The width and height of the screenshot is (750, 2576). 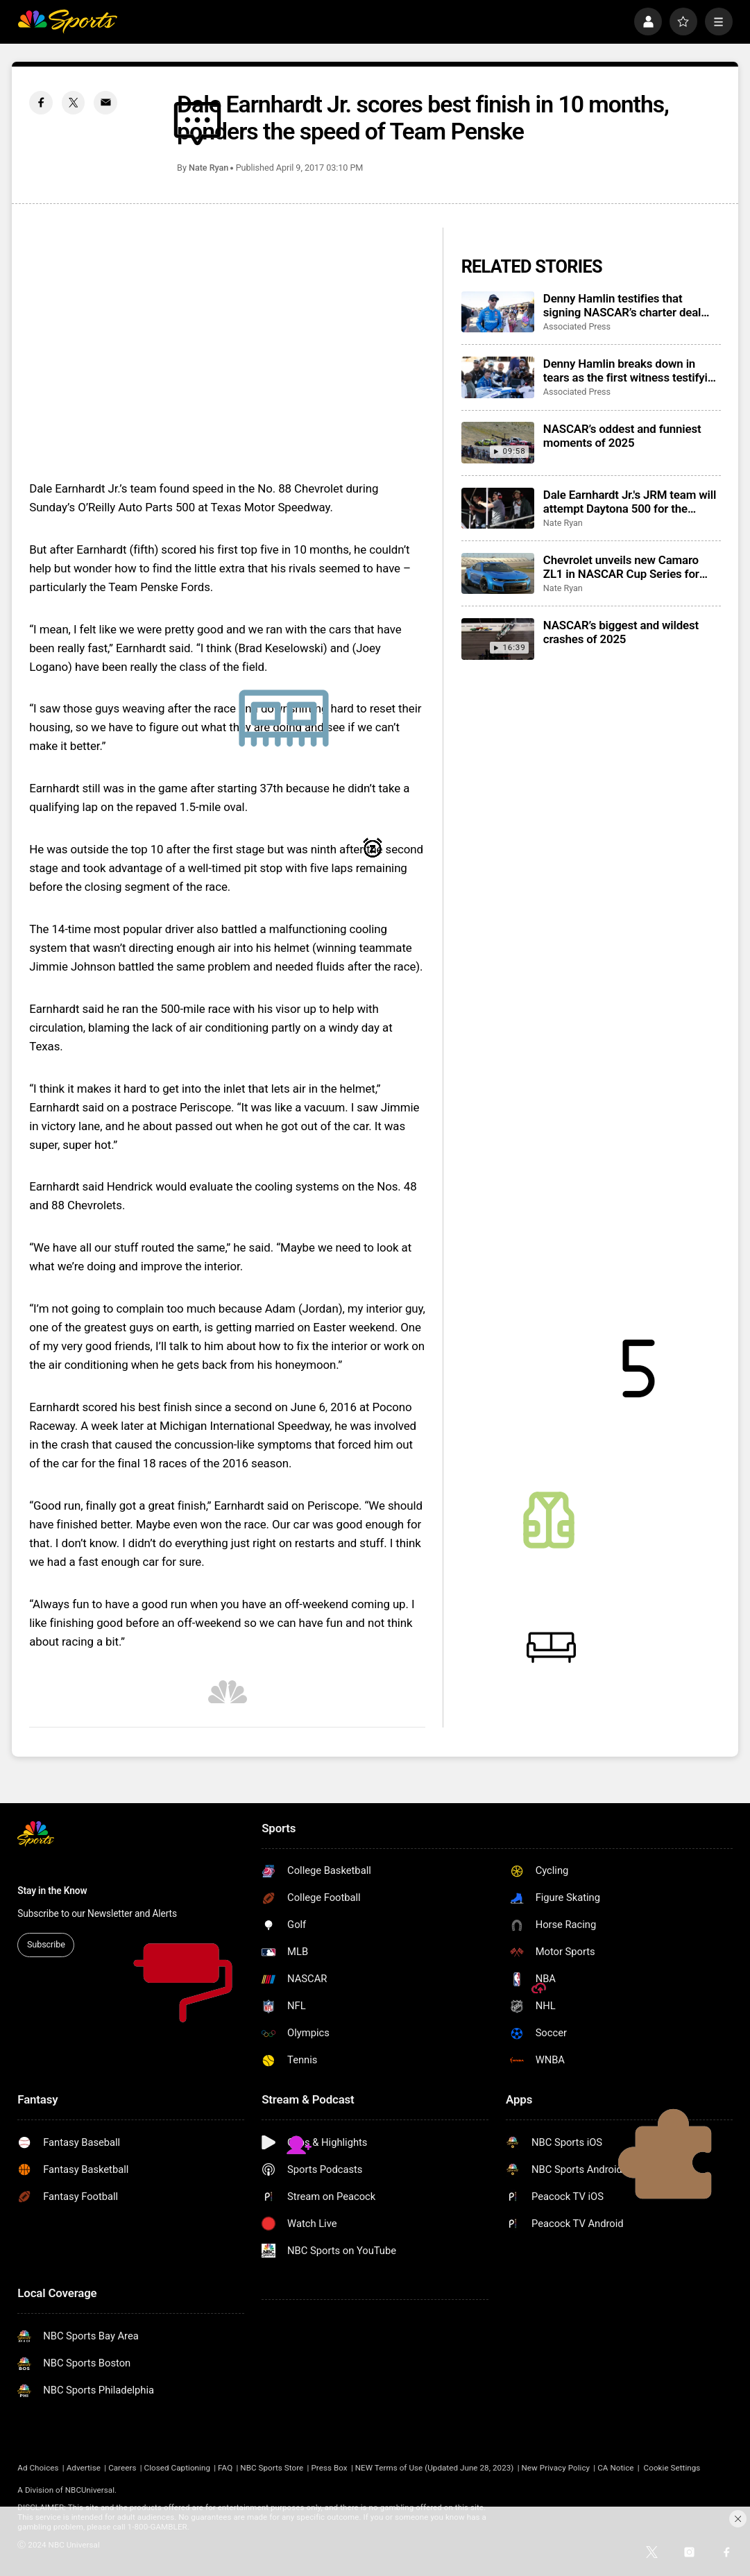 I want to click on add a new contact or friend, so click(x=298, y=2146).